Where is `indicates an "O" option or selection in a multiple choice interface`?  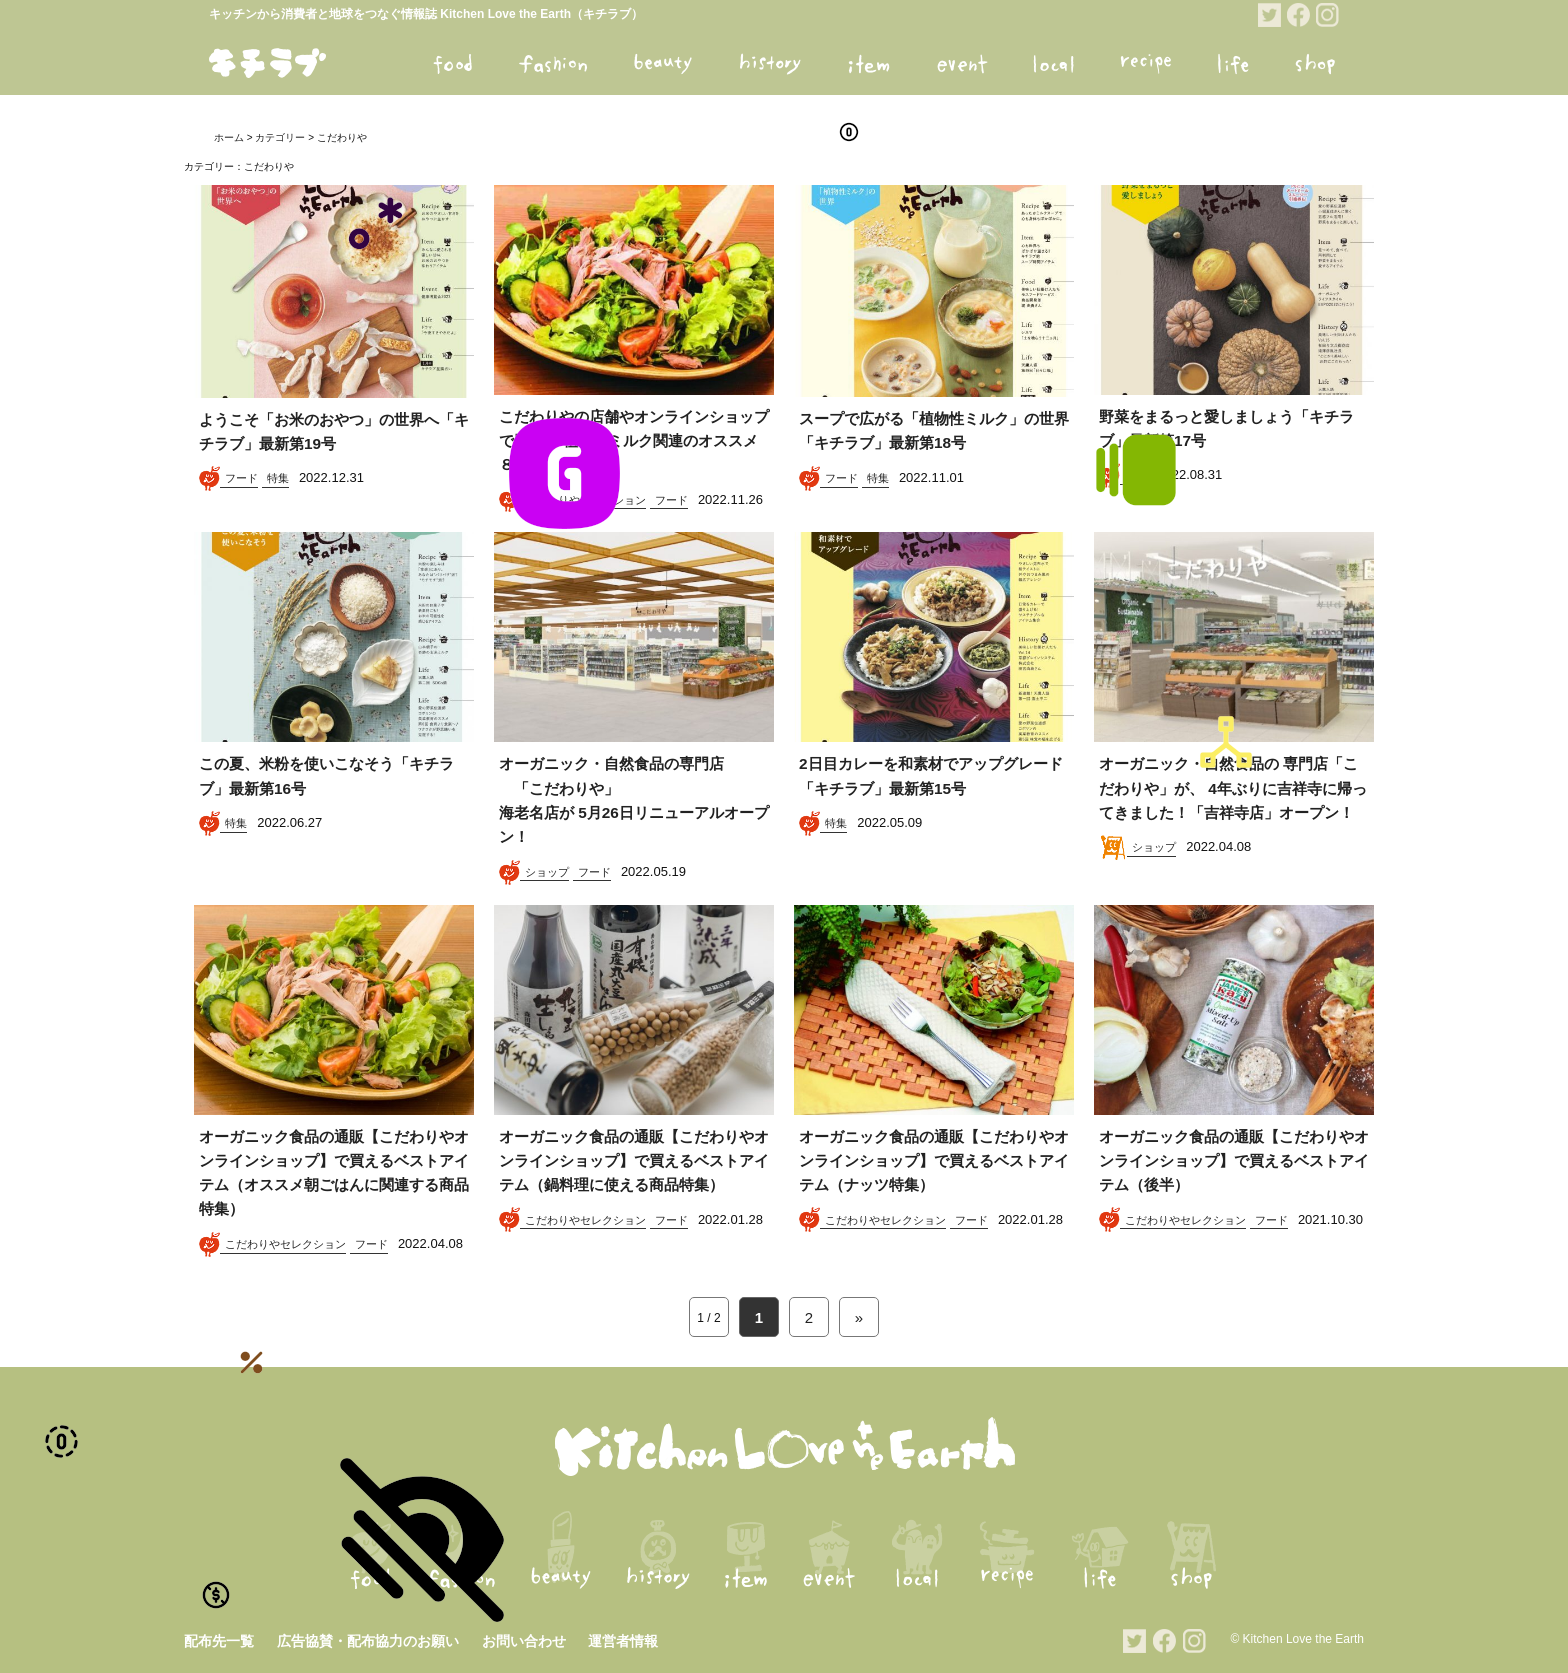 indicates an "O" option or selection in a multiple choice interface is located at coordinates (849, 132).